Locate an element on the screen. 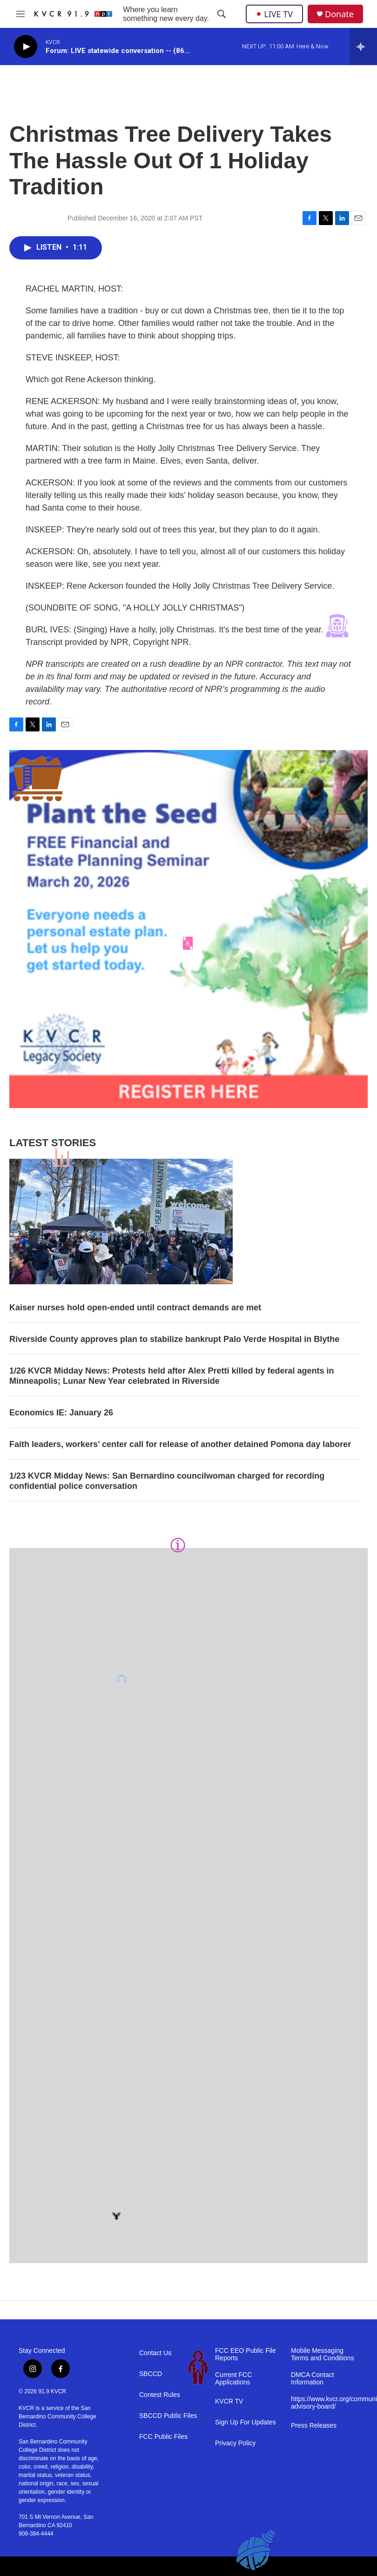 The height and width of the screenshot is (2576, 377). use a potion or consumable item is located at coordinates (256, 2550).